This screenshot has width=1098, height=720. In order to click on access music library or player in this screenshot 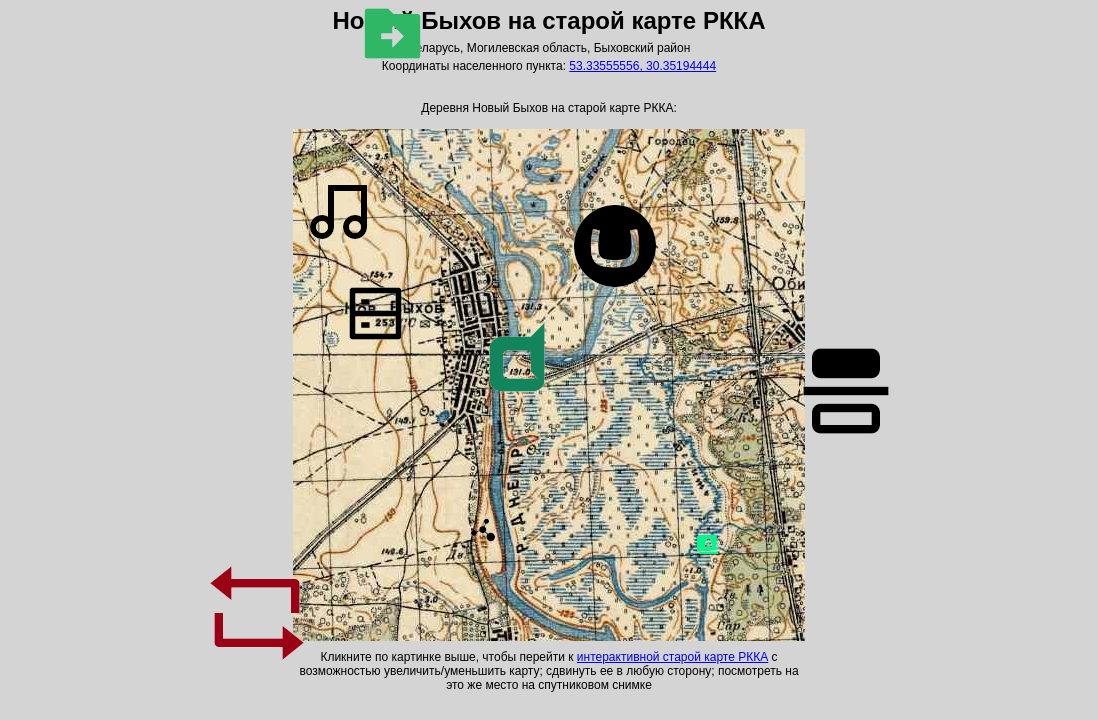, I will do `click(343, 212)`.